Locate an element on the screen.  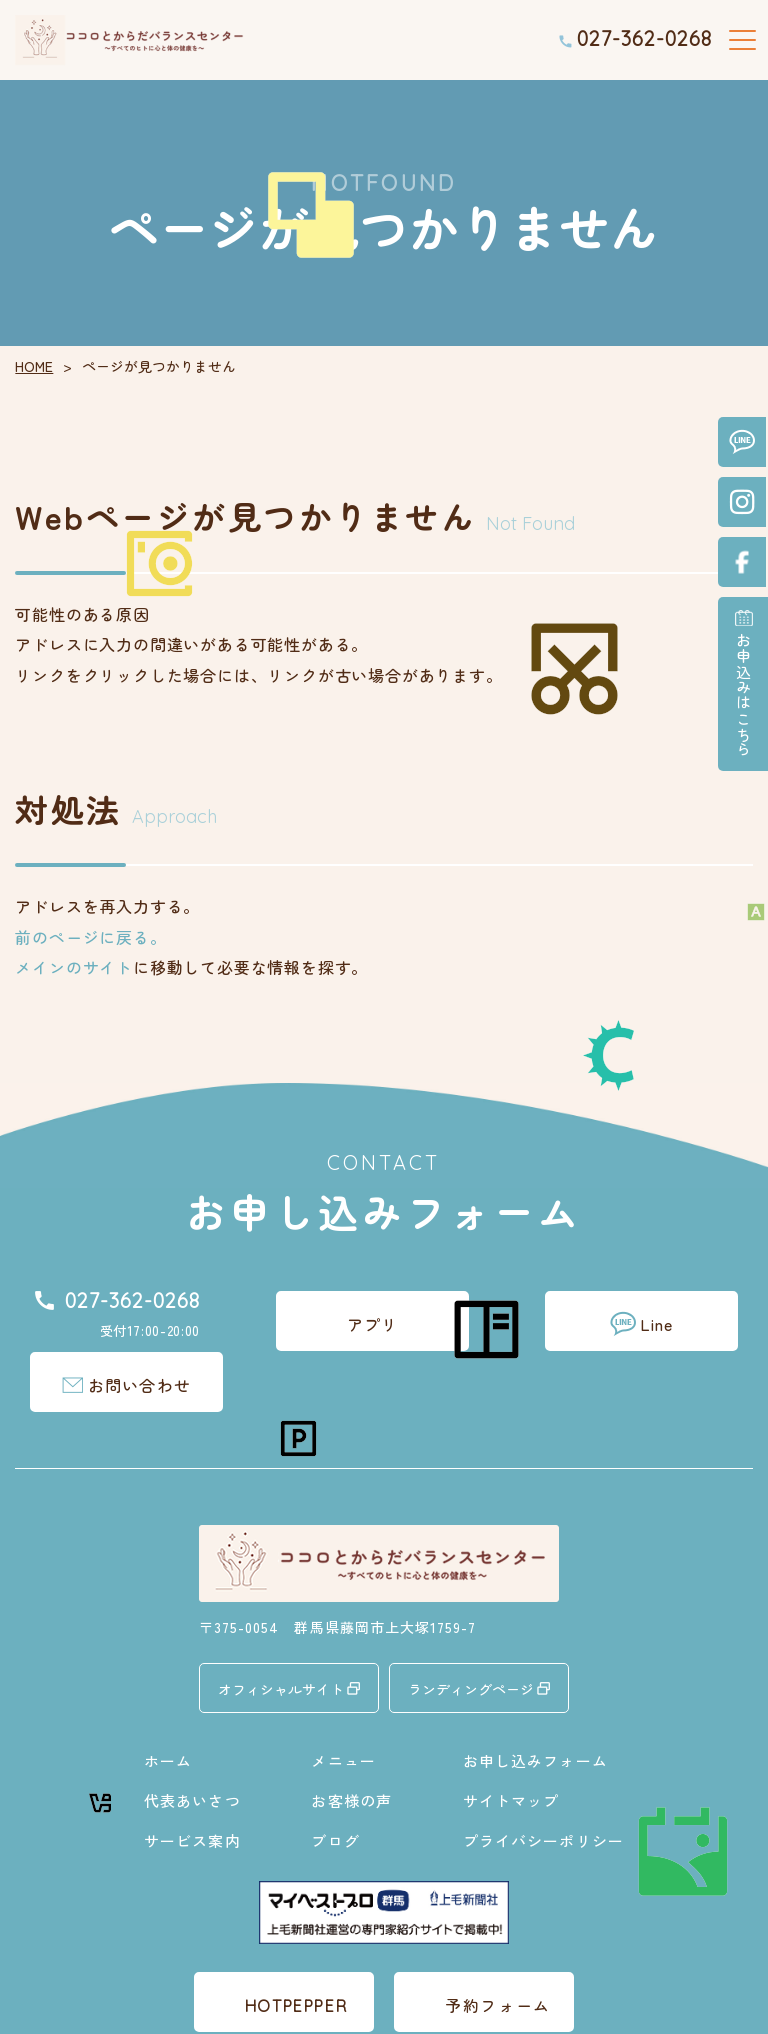
open stencyl game development software is located at coordinates (608, 1055).